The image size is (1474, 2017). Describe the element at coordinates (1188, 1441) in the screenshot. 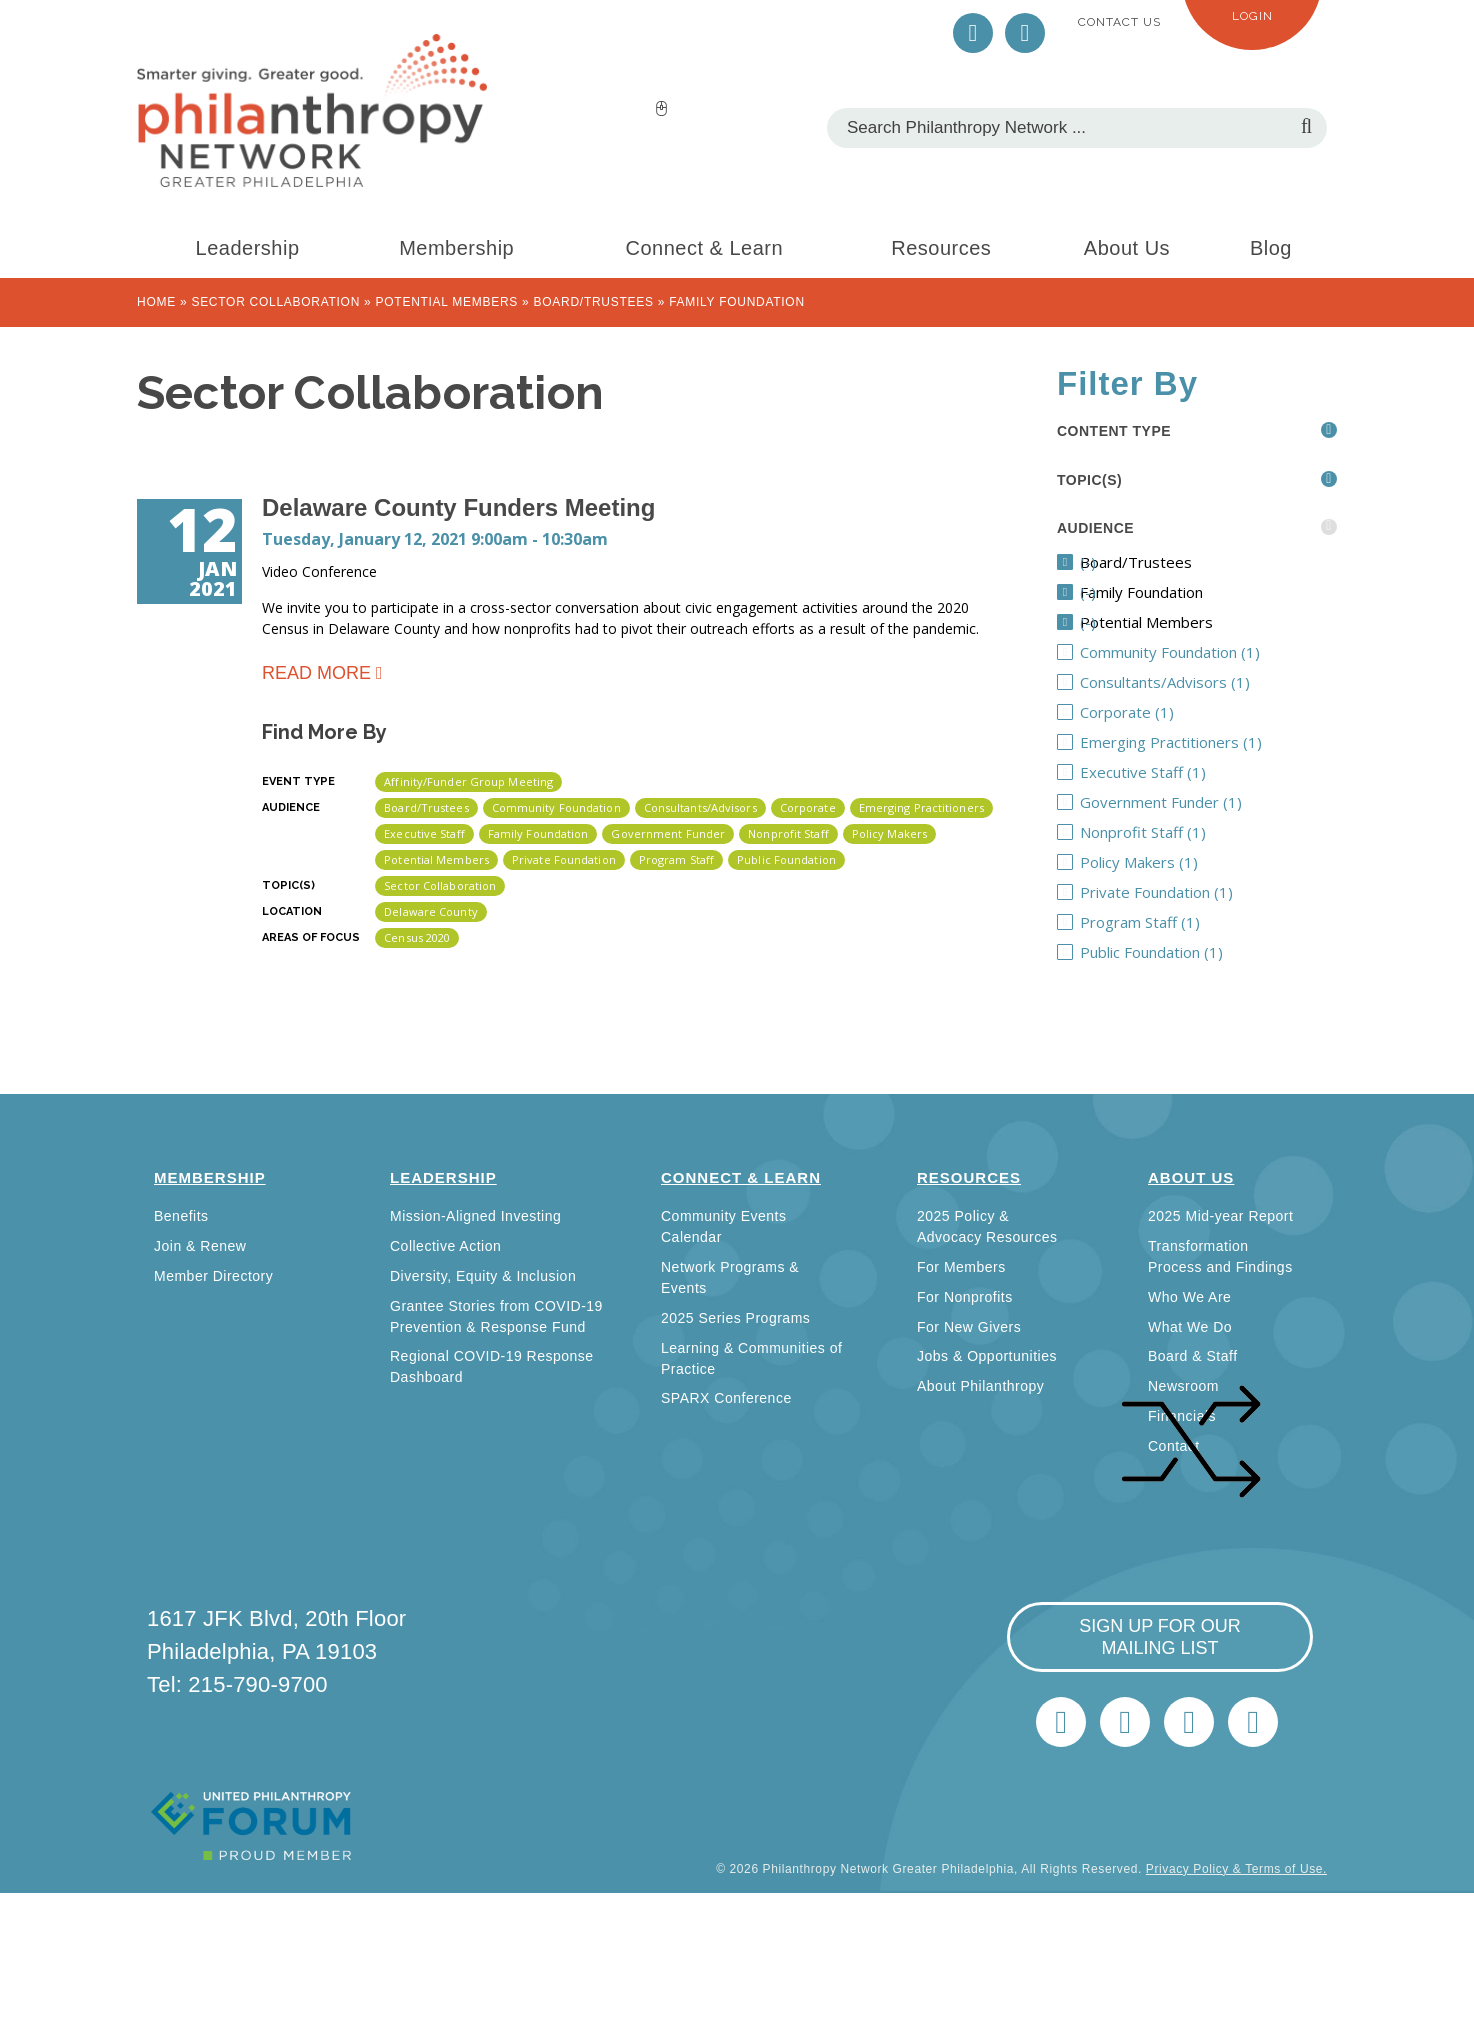

I see `shuffle or randomize playlist order` at that location.